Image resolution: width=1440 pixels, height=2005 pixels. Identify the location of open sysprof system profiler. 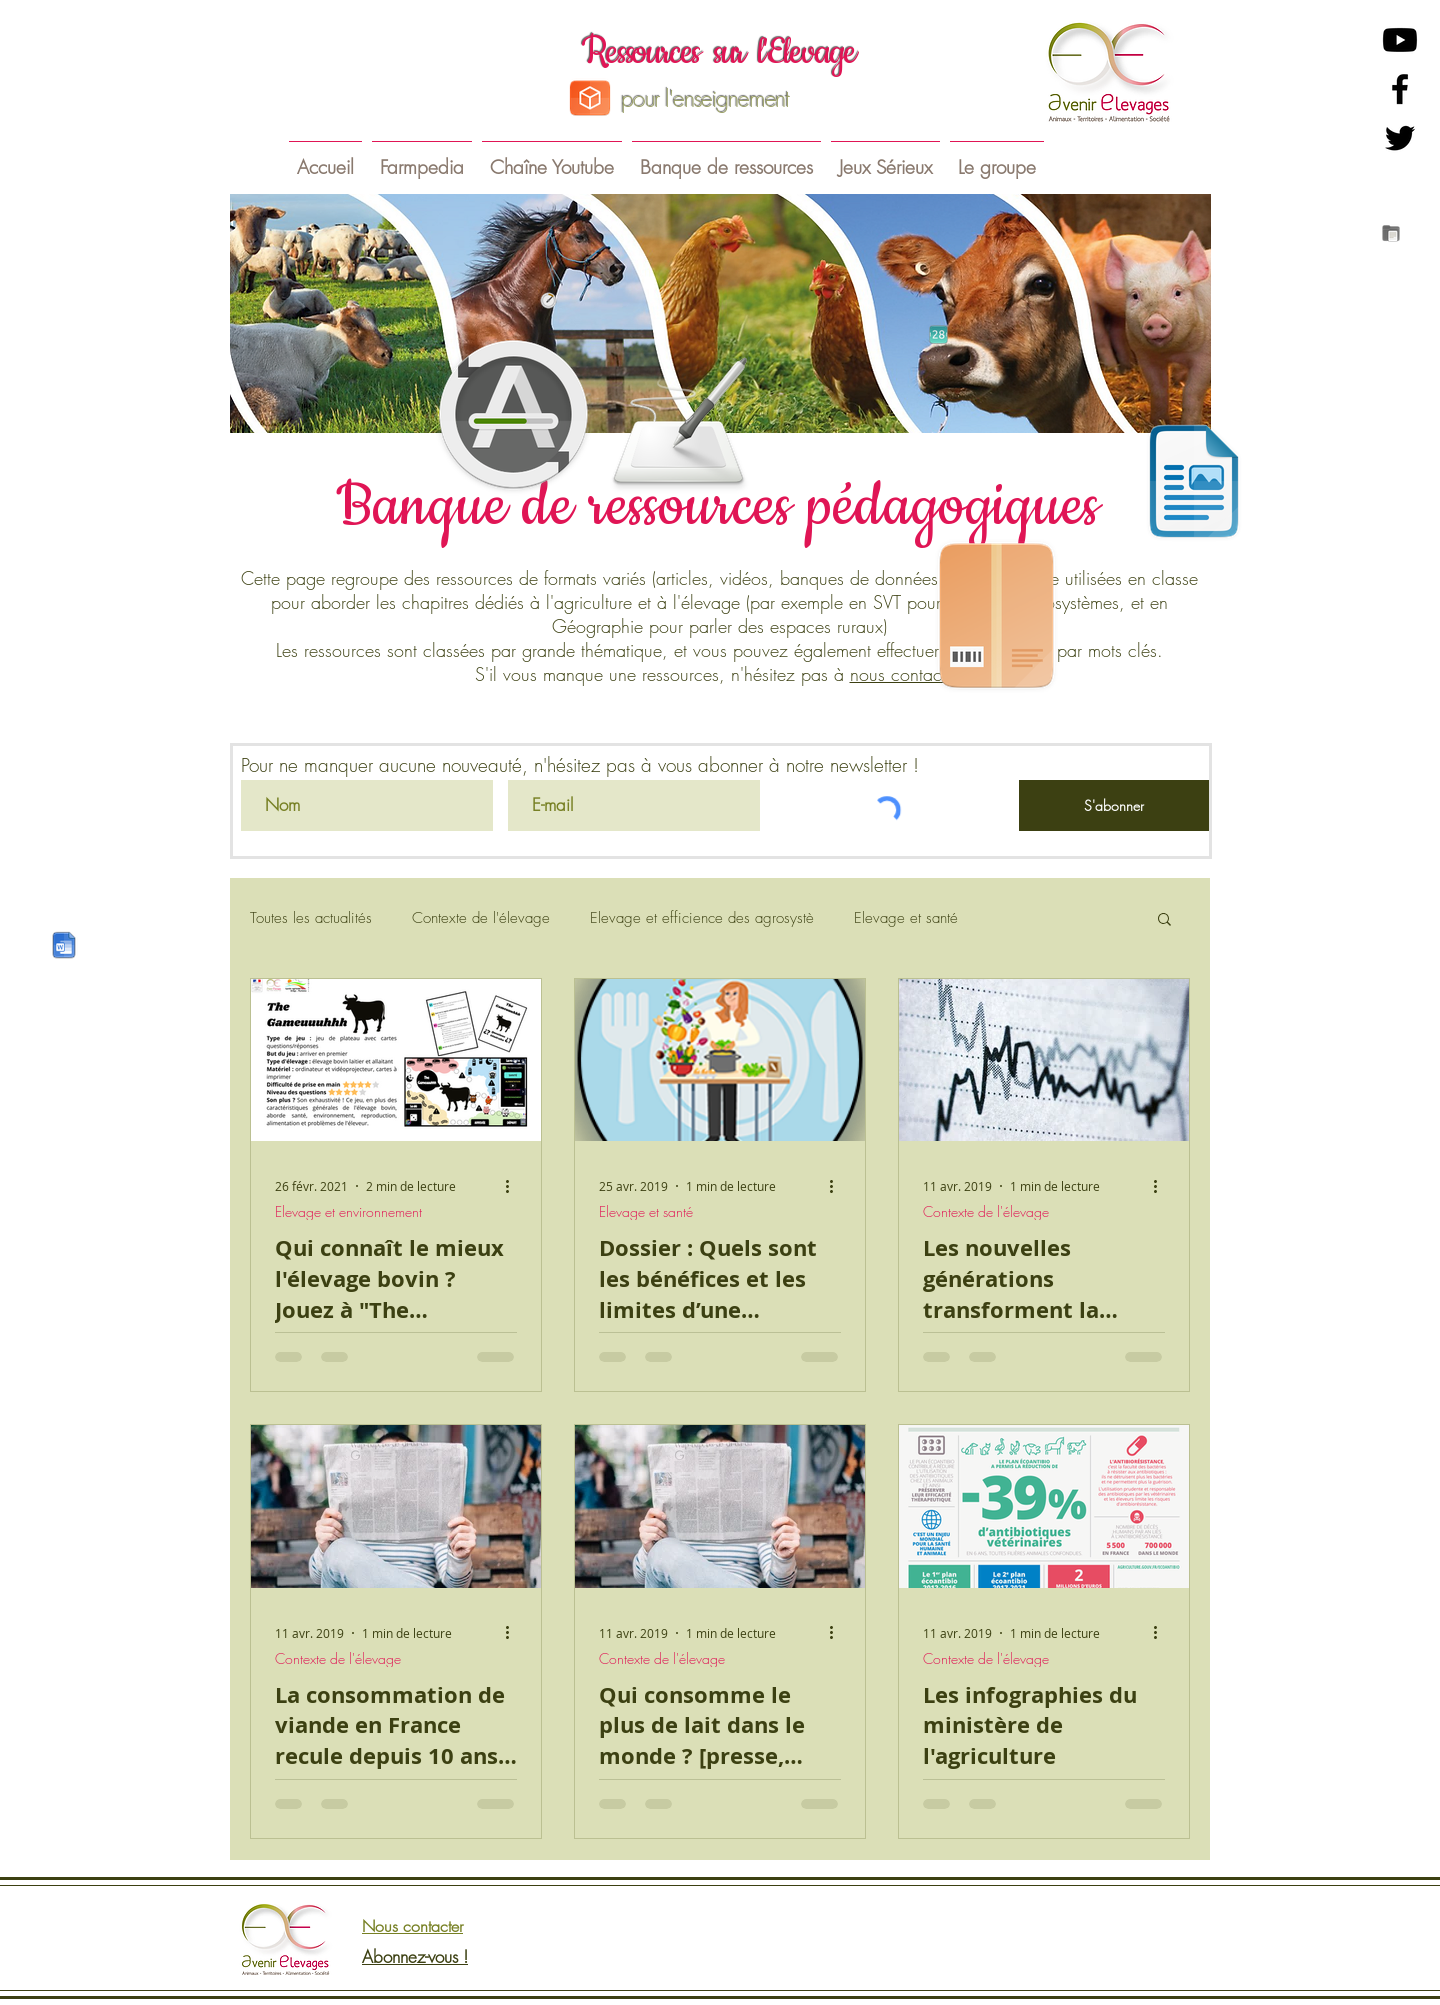
(548, 300).